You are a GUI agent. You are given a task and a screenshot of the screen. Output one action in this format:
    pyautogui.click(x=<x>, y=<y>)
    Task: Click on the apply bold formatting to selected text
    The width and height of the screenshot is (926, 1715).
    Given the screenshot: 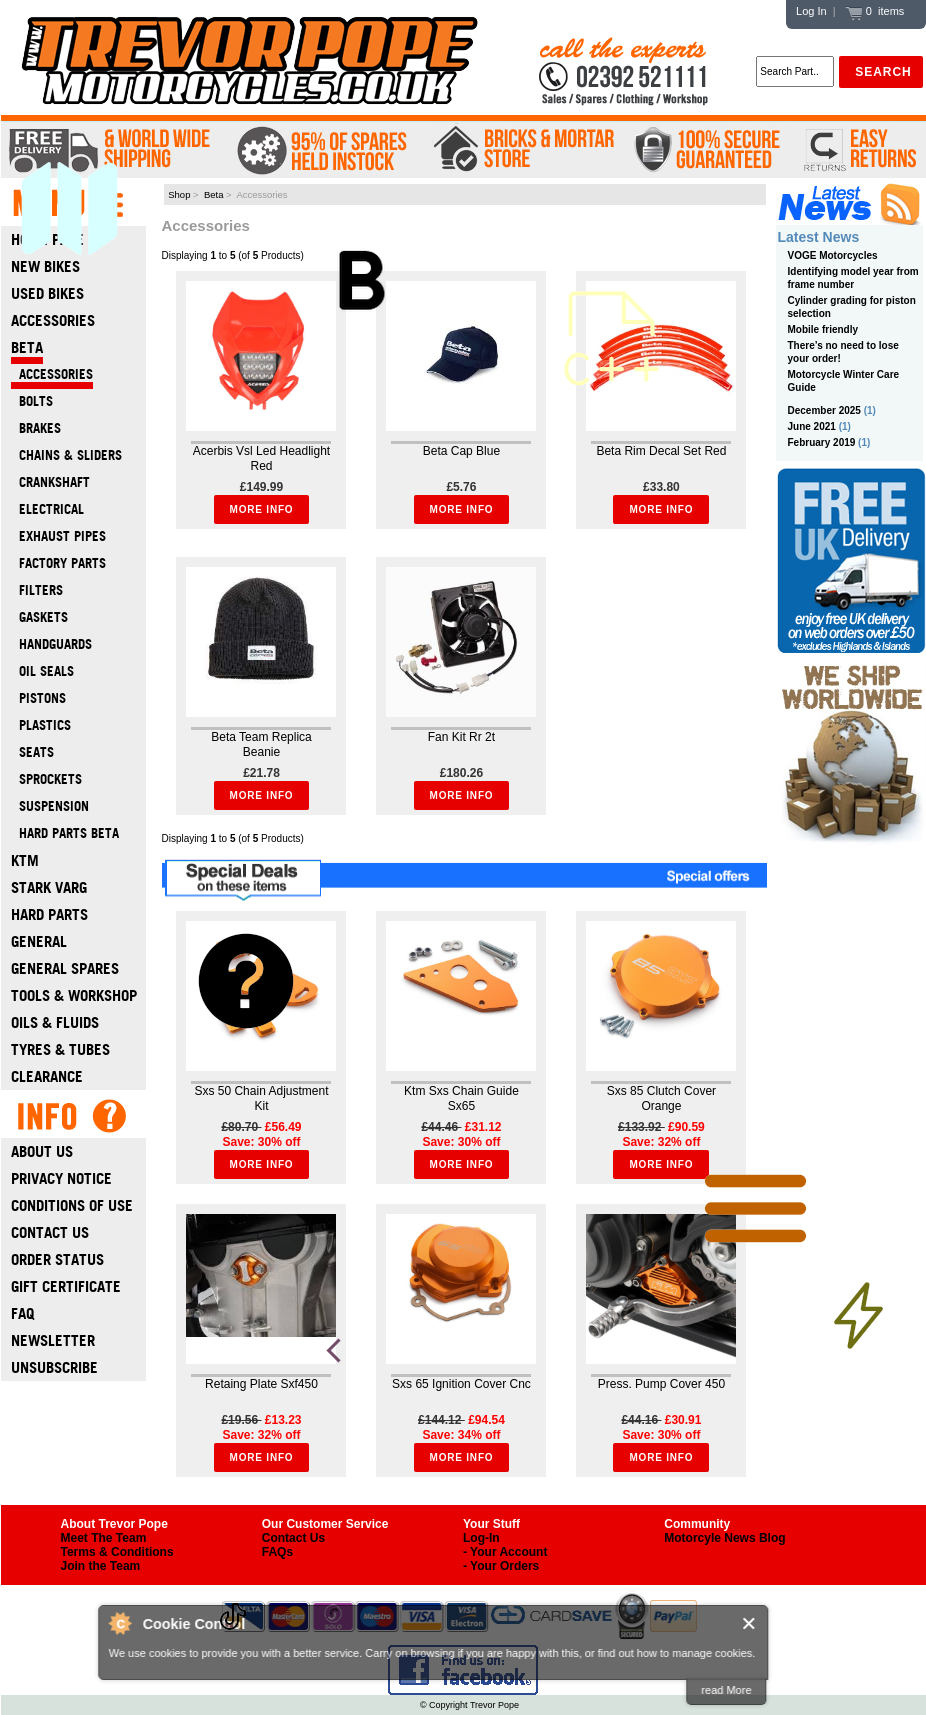 What is the action you would take?
    pyautogui.click(x=360, y=284)
    